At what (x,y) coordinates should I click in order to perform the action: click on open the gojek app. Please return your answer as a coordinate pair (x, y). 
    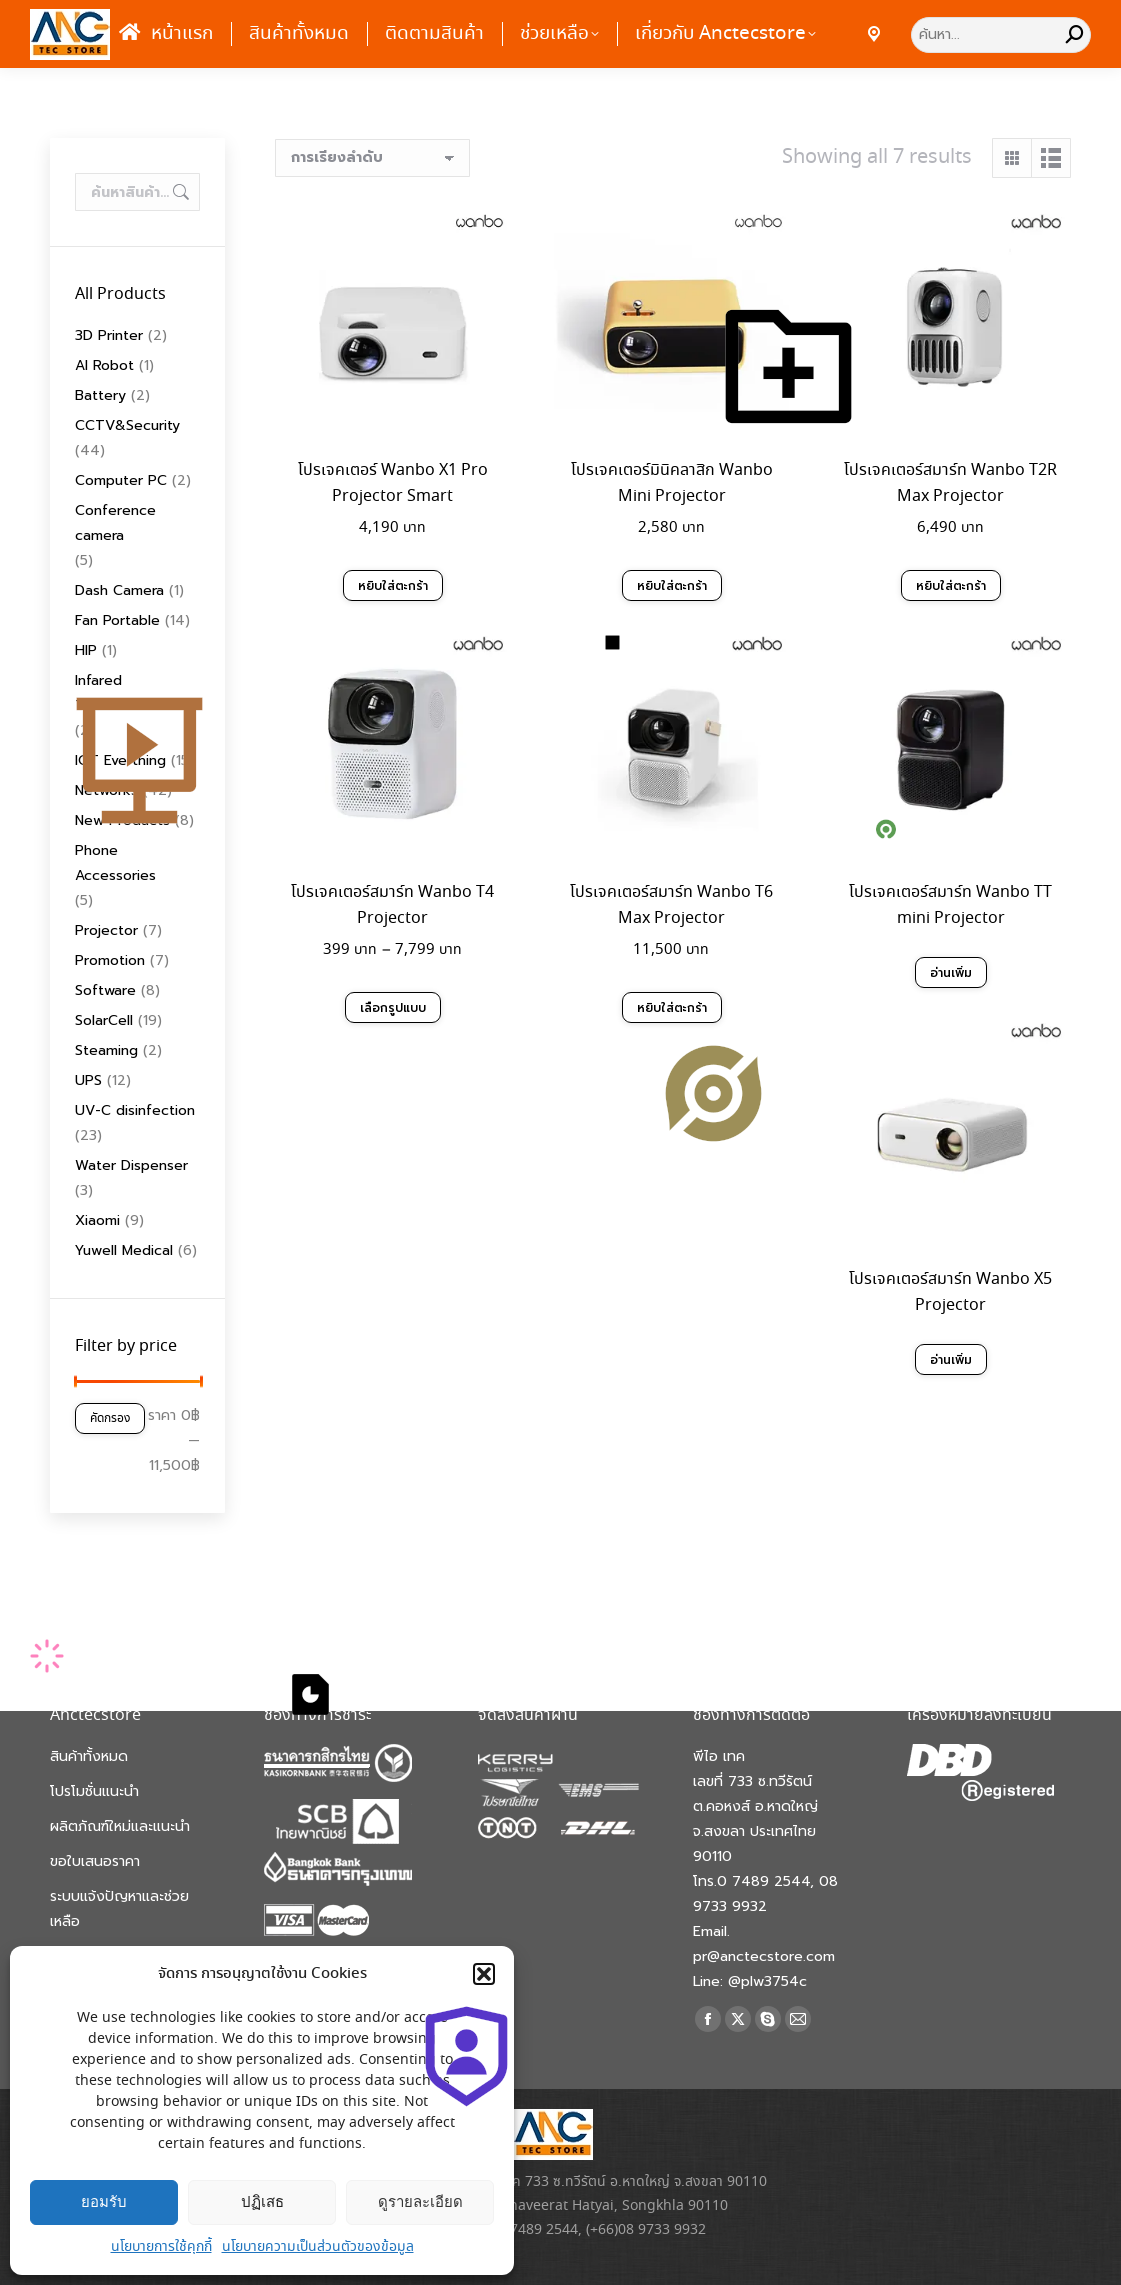
    Looking at the image, I should click on (886, 829).